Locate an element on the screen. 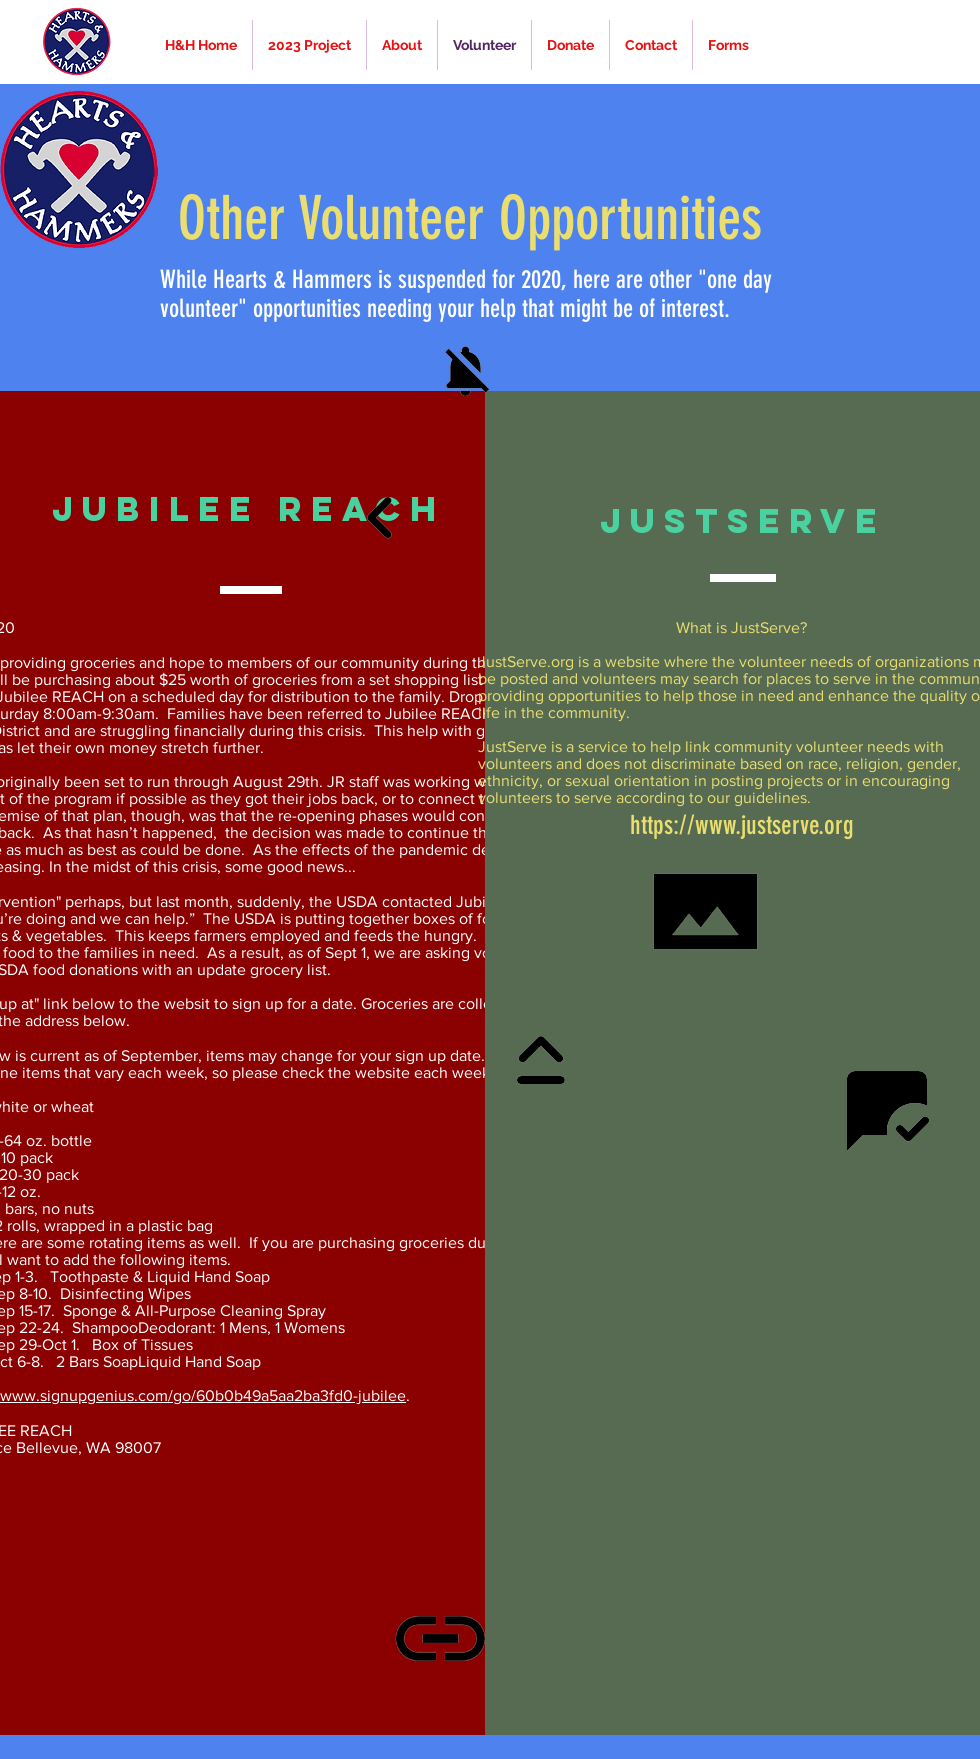  insert a hyperlink is located at coordinates (440, 1638).